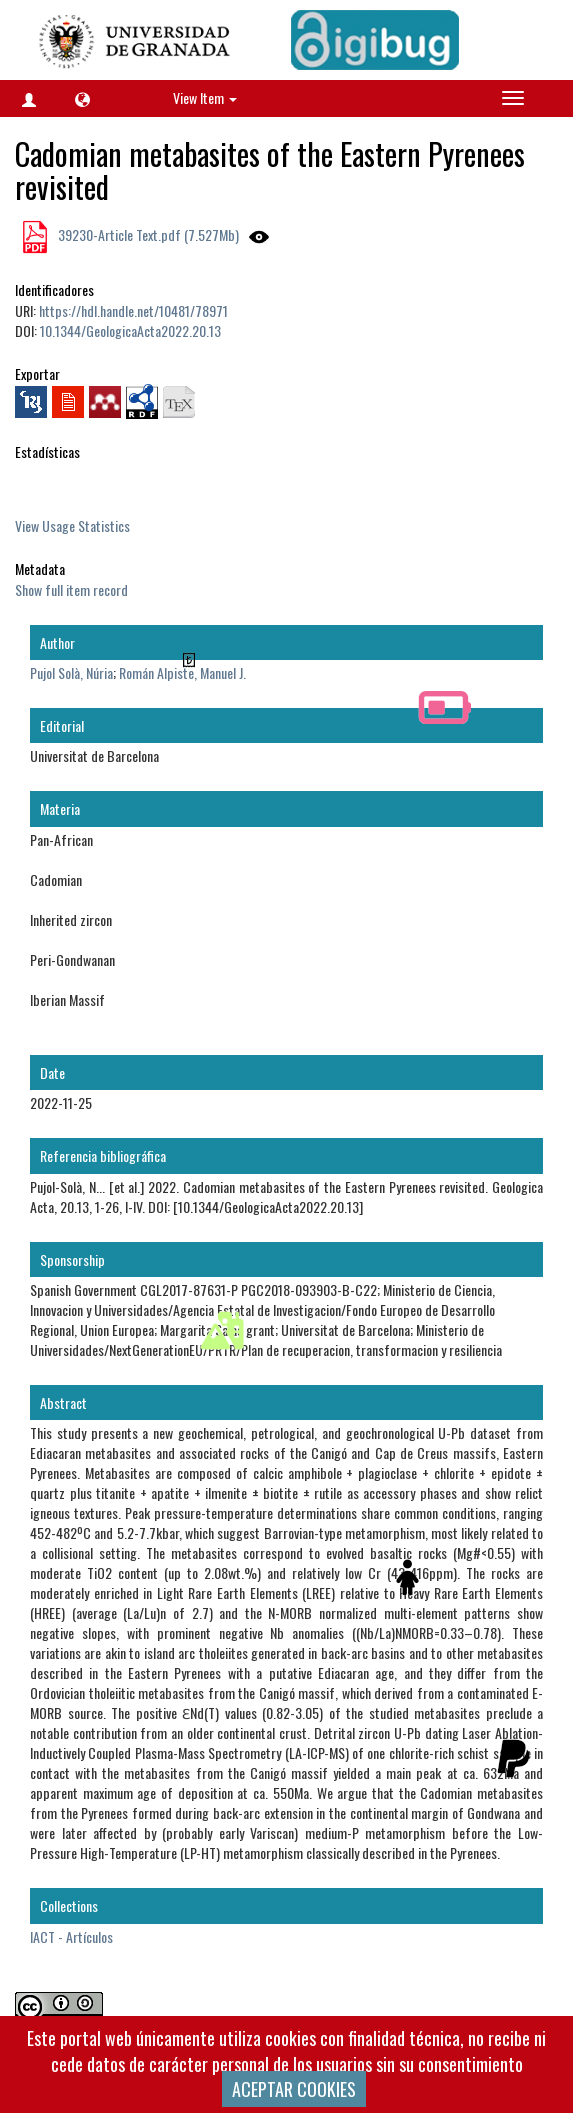 The height and width of the screenshot is (2113, 573). I want to click on pay with PayPal, so click(513, 1758).